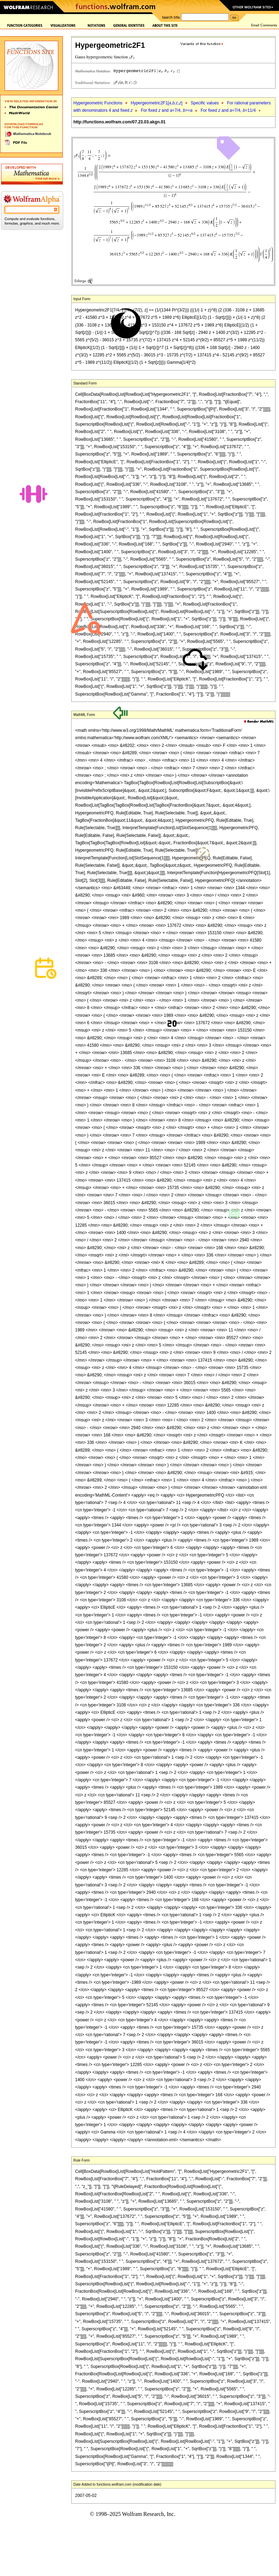 This screenshot has width=279, height=2576. I want to click on enable closed captions for video content, so click(234, 1213).